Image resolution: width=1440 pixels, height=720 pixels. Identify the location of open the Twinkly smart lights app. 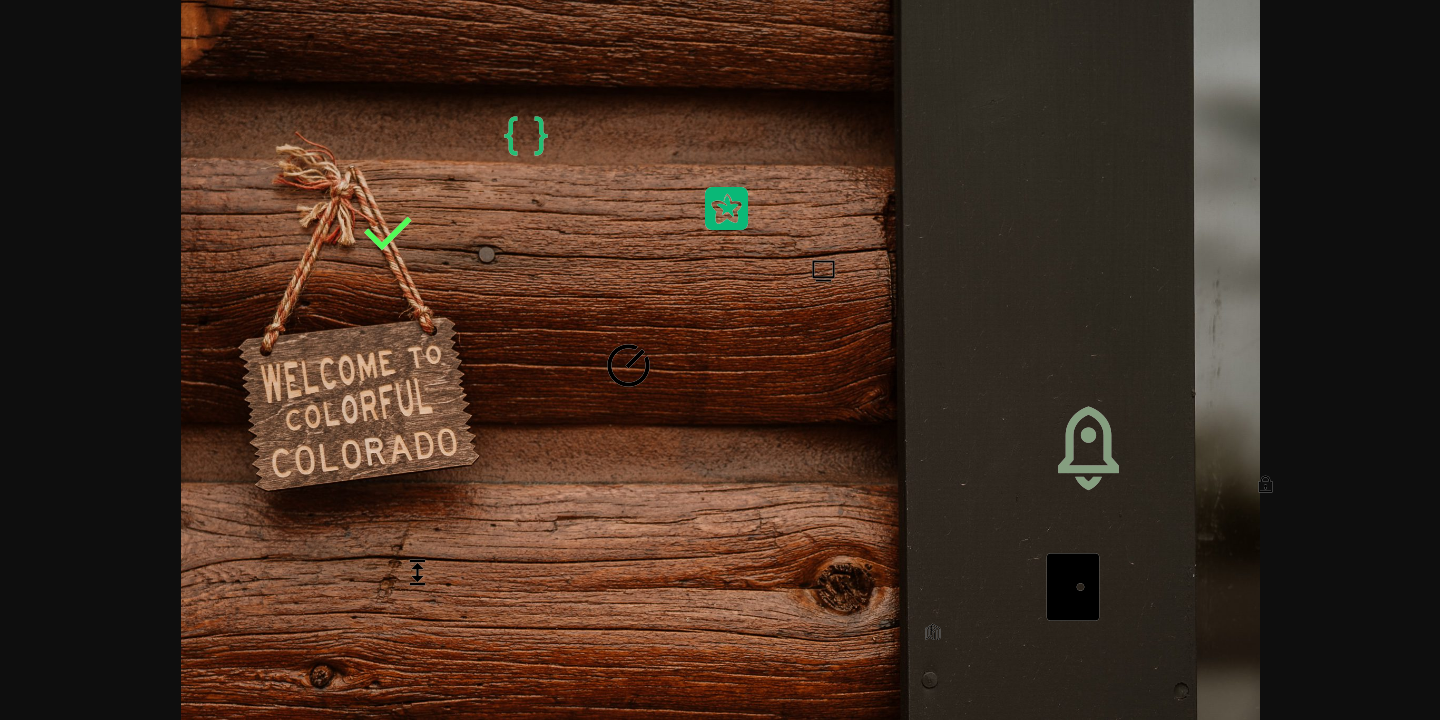
(726, 208).